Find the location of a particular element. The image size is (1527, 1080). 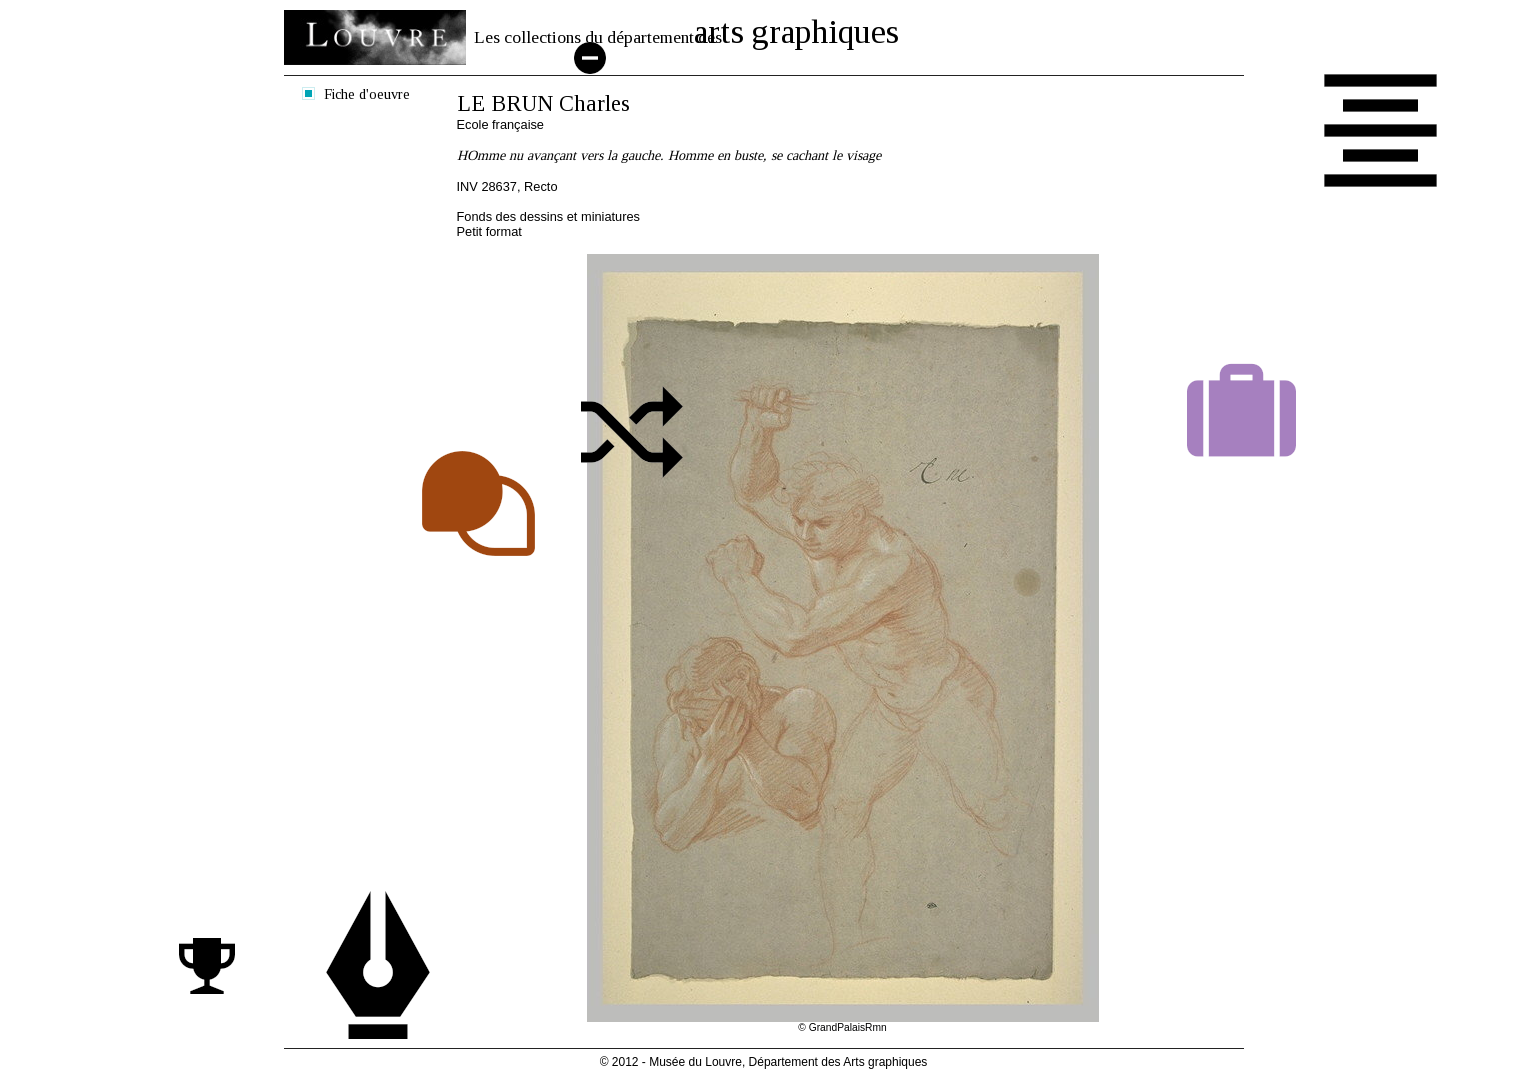

open messaging or chat conversations is located at coordinates (478, 503).